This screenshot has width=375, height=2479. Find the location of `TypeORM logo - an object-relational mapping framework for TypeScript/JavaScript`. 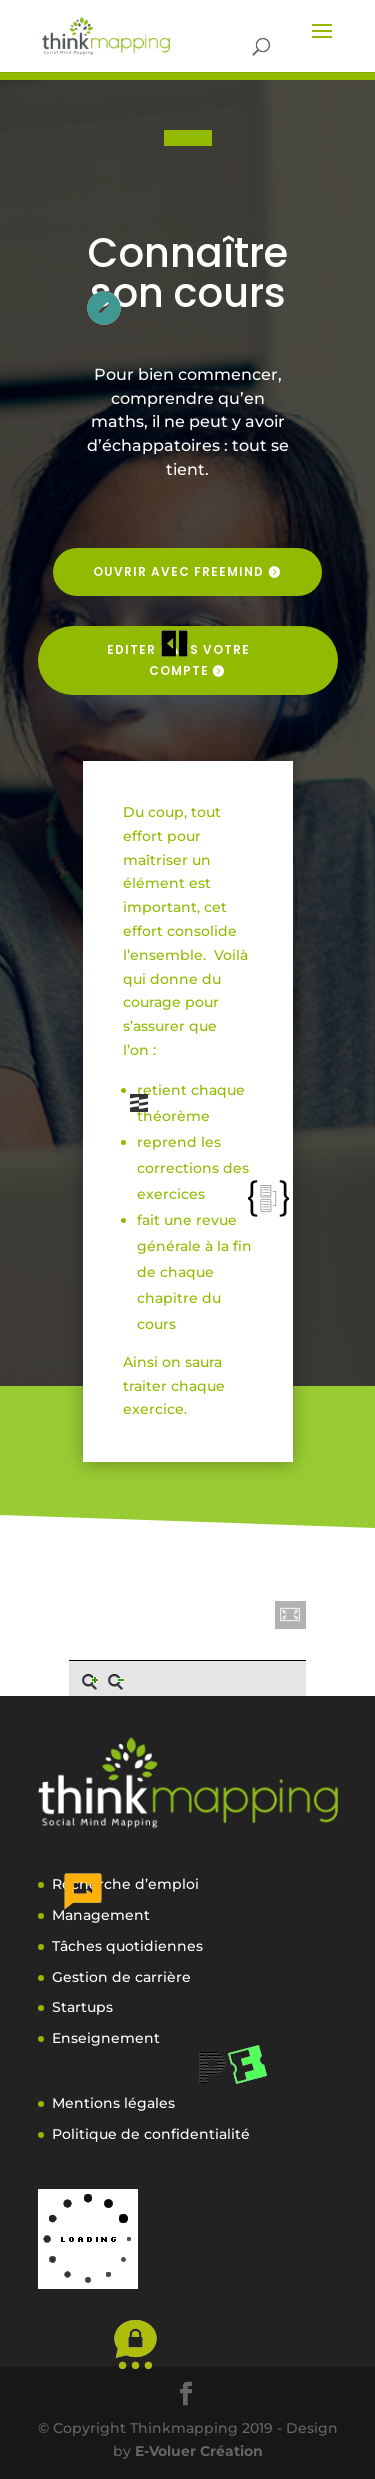

TypeORM logo - an object-relational mapping framework for TypeScript/JavaScript is located at coordinates (268, 1198).